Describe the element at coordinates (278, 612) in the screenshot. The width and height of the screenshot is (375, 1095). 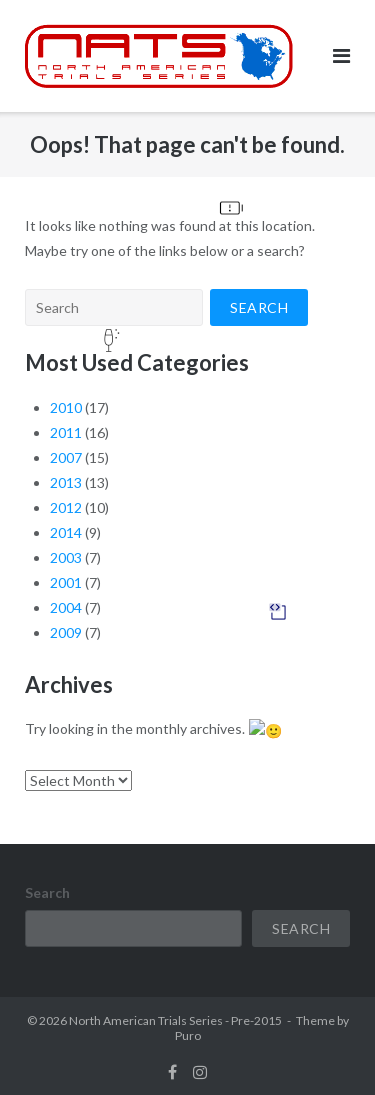
I see `insert a code block or snippet` at that location.